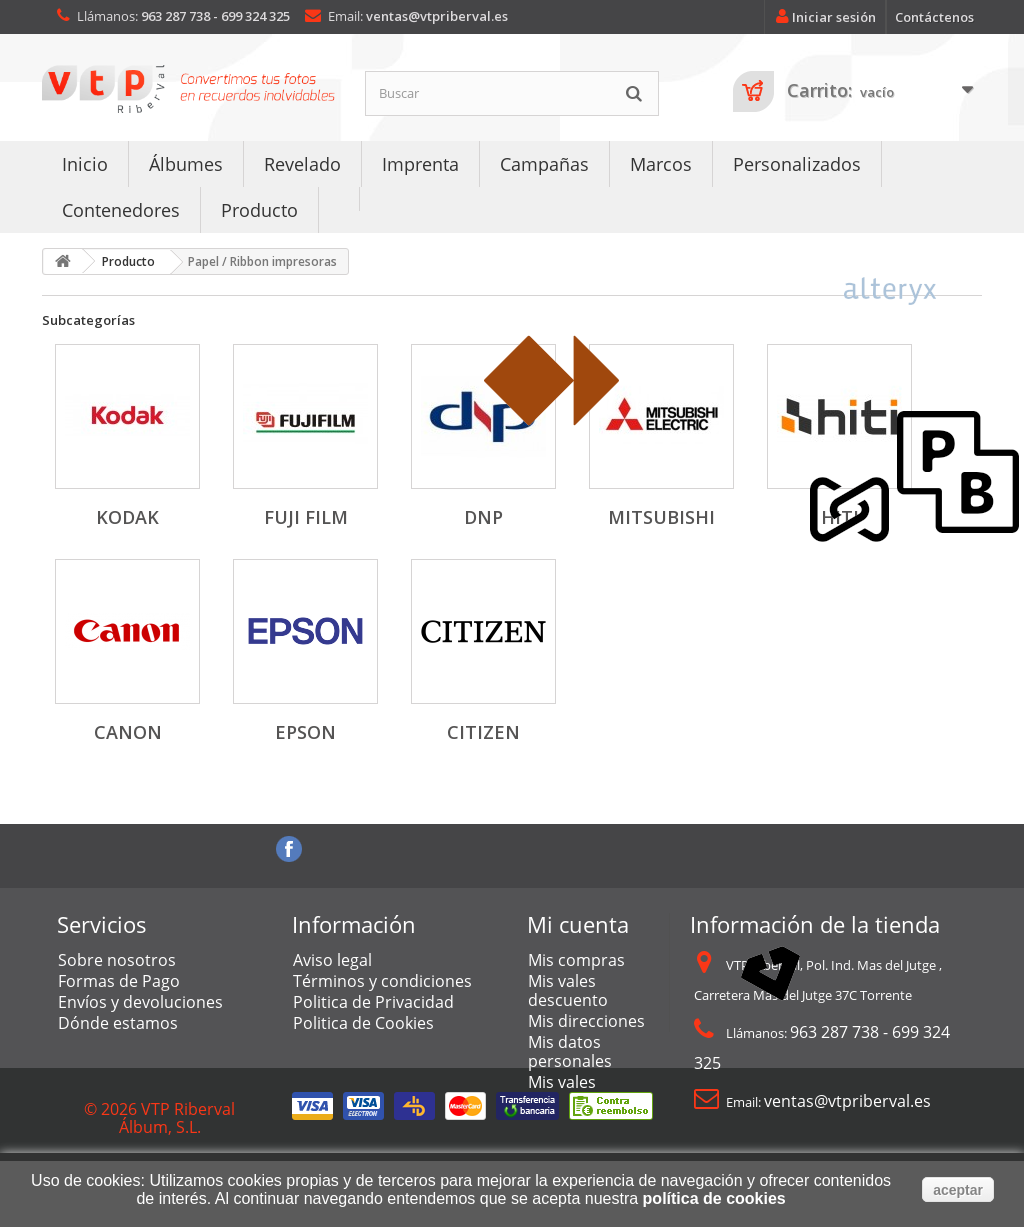 This screenshot has height=1227, width=1024. Describe the element at coordinates (849, 509) in the screenshot. I see `perforce version control logo` at that location.